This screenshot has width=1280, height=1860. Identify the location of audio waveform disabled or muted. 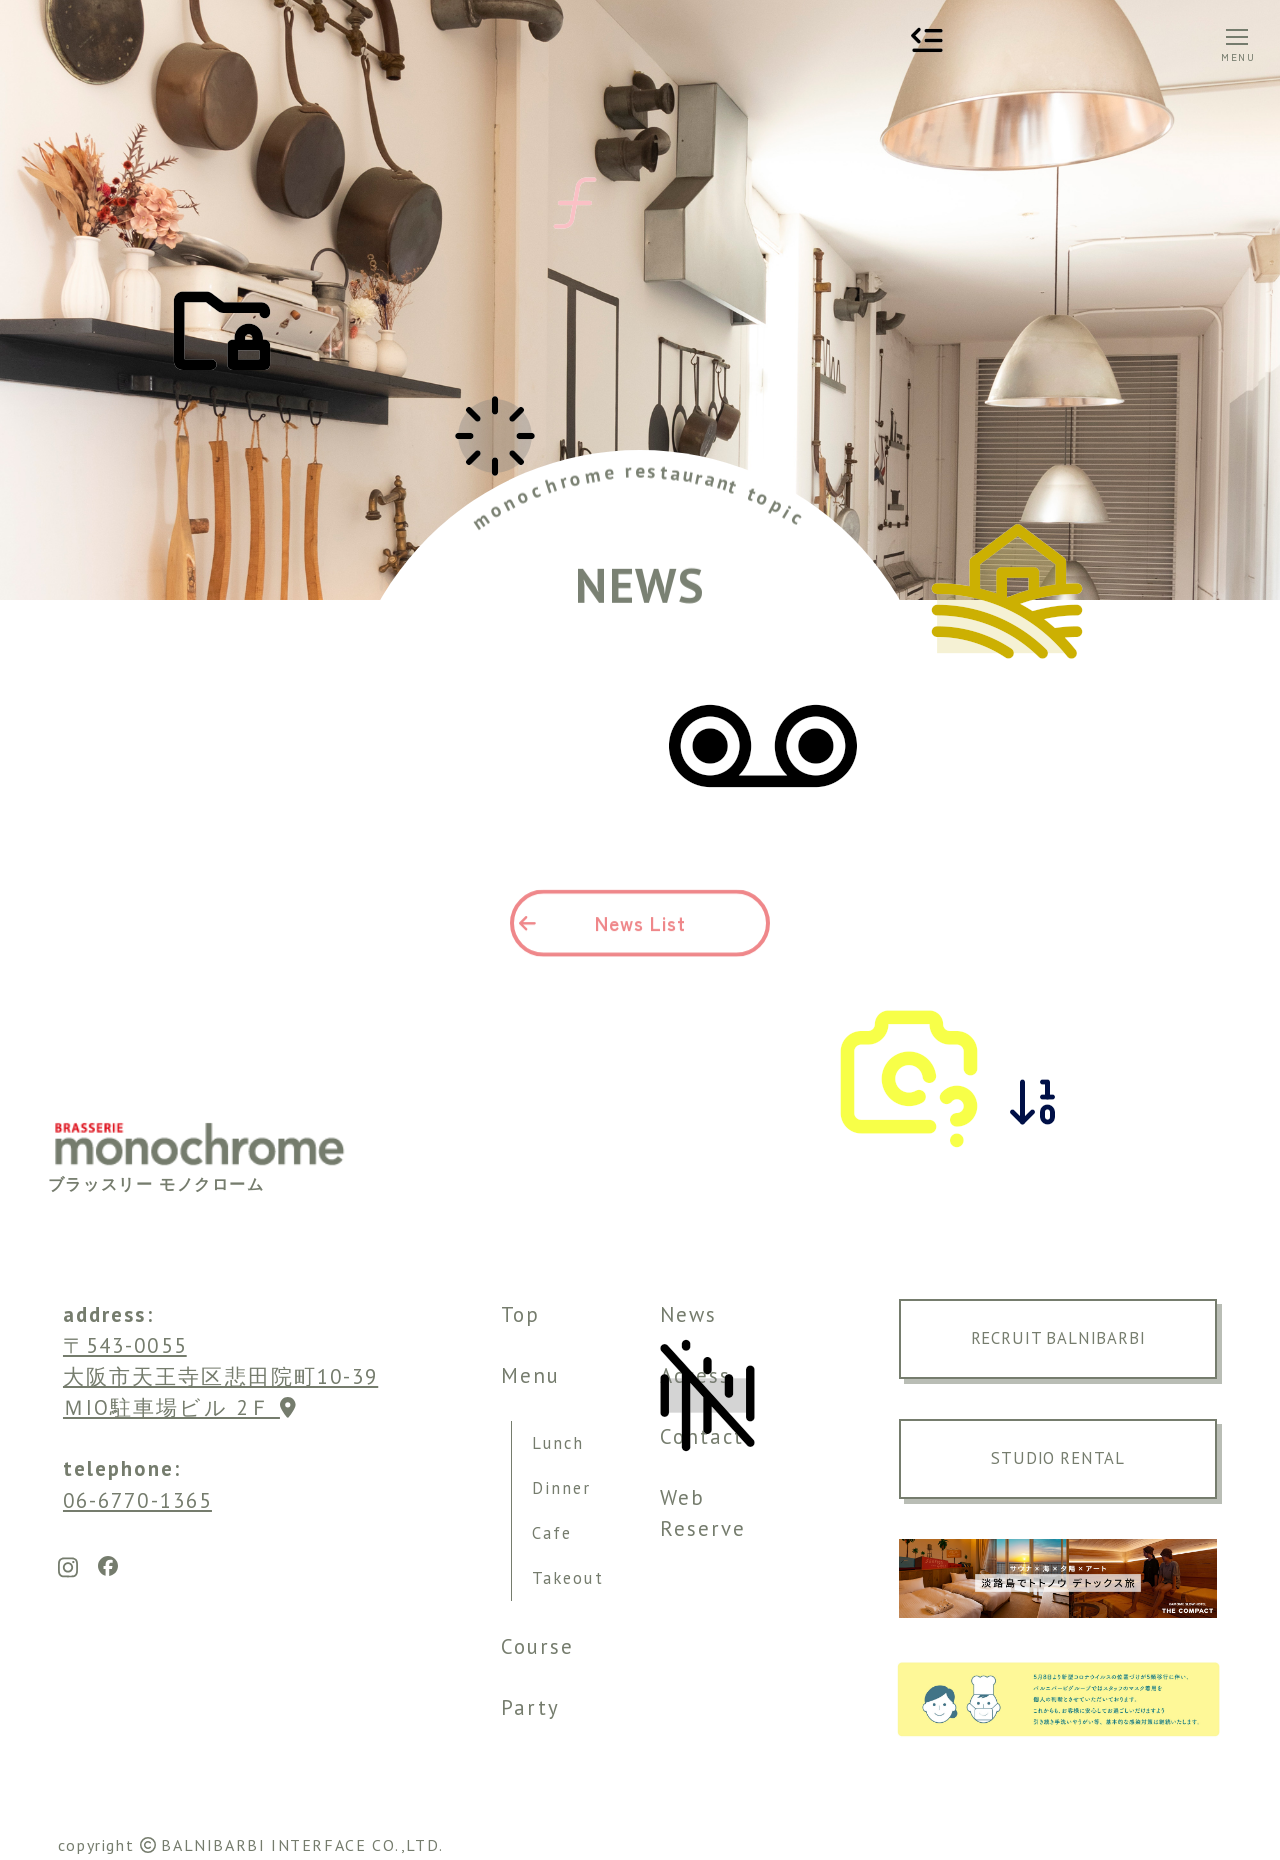
(707, 1395).